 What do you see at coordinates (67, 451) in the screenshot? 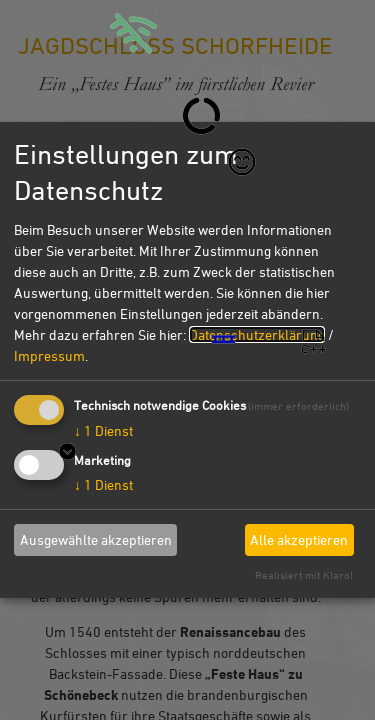
I see `expand content or show more details` at bounding box center [67, 451].